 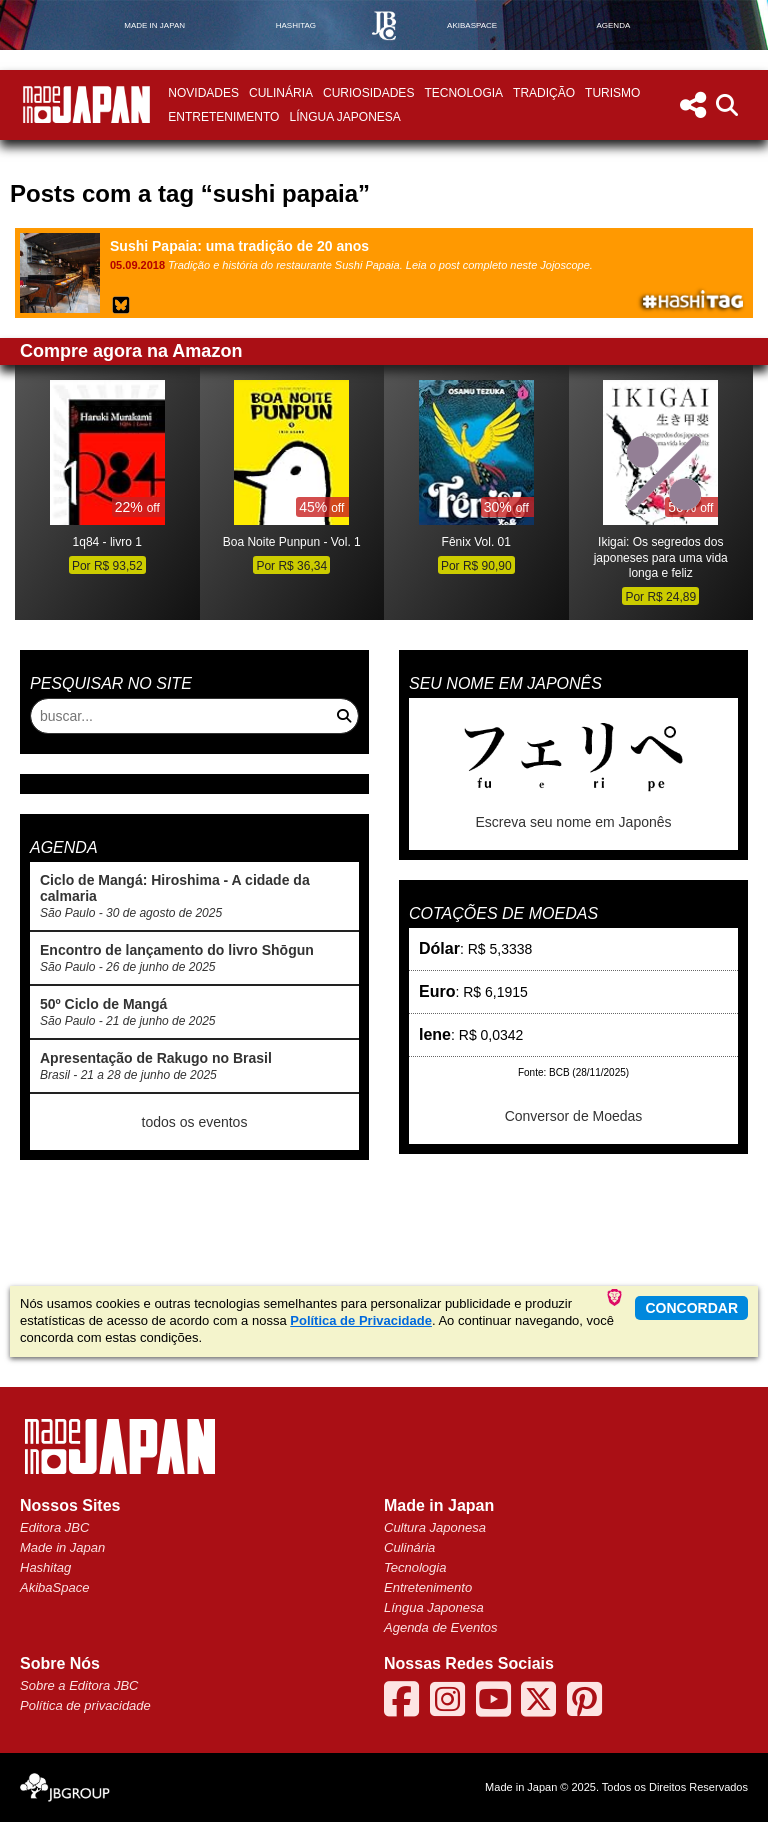 What do you see at coordinates (121, 305) in the screenshot?
I see `open Bluesky social media app` at bounding box center [121, 305].